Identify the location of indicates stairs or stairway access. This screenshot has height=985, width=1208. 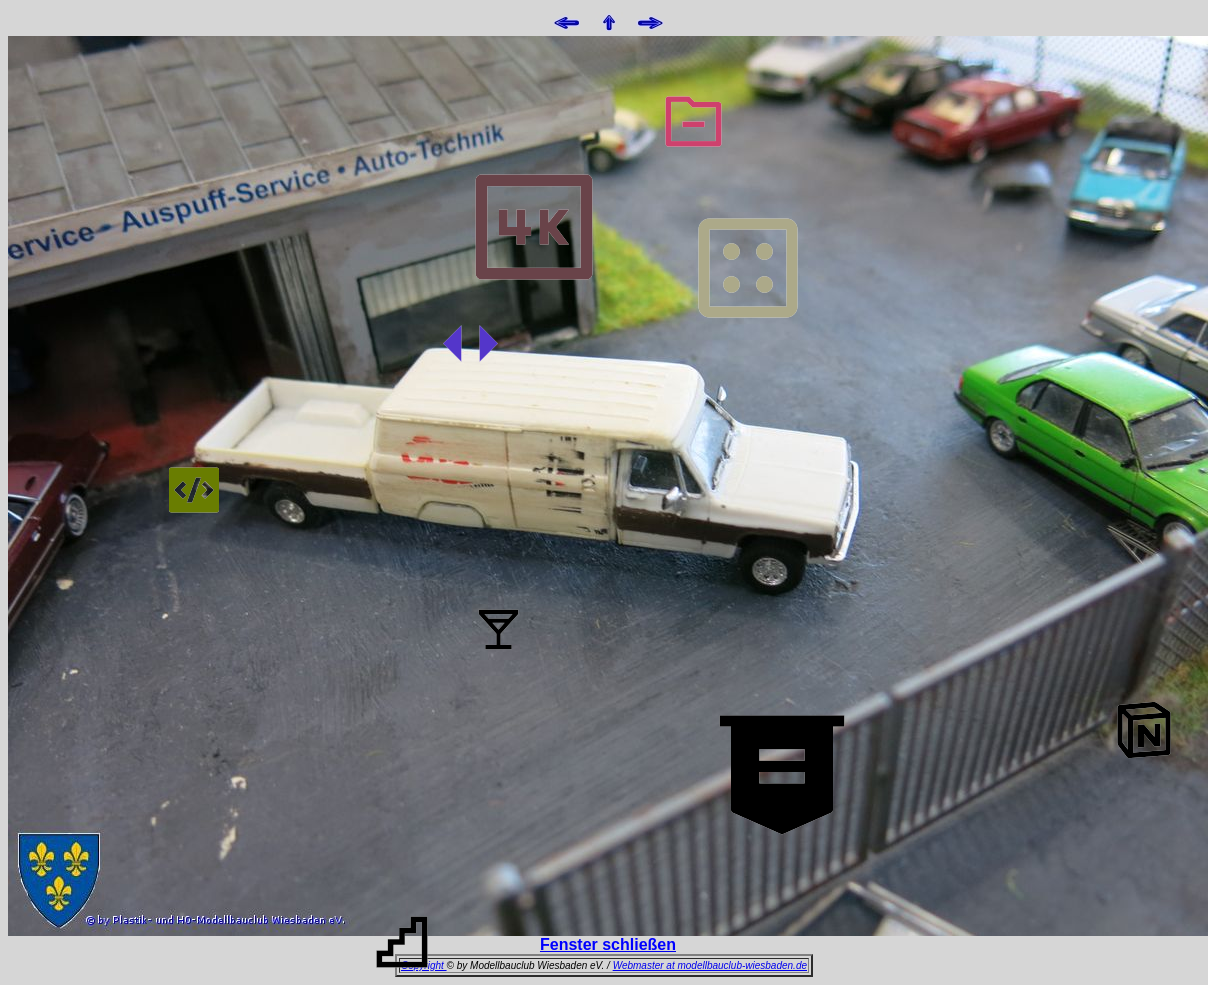
(402, 942).